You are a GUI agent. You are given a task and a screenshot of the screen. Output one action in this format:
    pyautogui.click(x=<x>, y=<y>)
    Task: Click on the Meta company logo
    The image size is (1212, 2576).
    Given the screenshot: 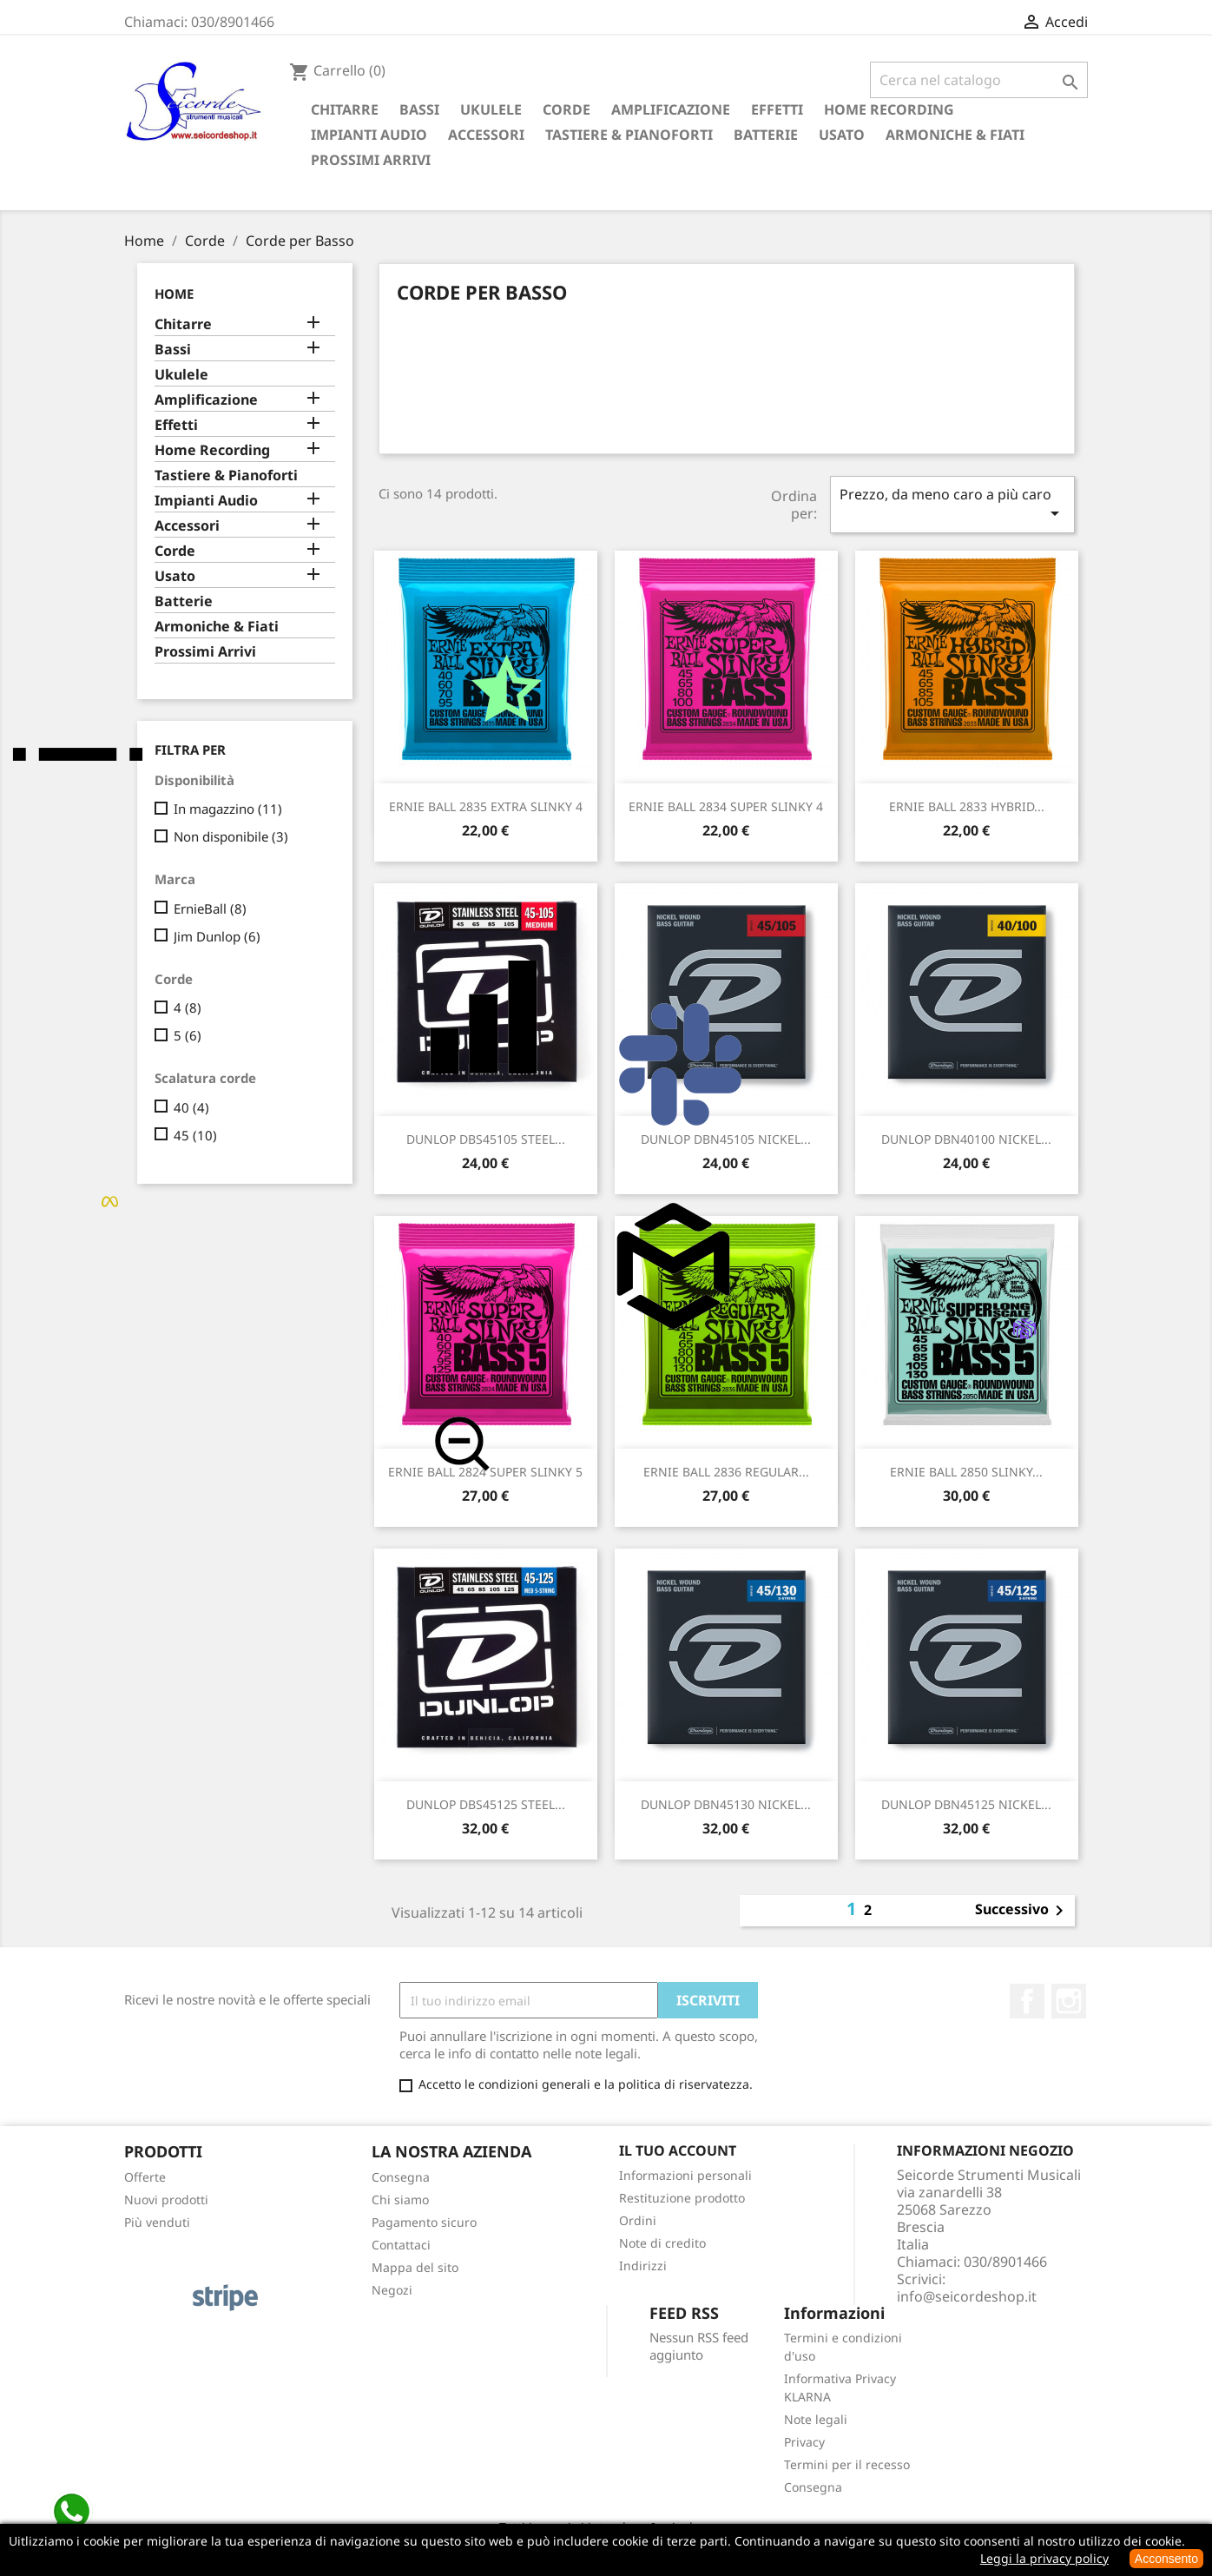 What is the action you would take?
    pyautogui.click(x=109, y=1201)
    